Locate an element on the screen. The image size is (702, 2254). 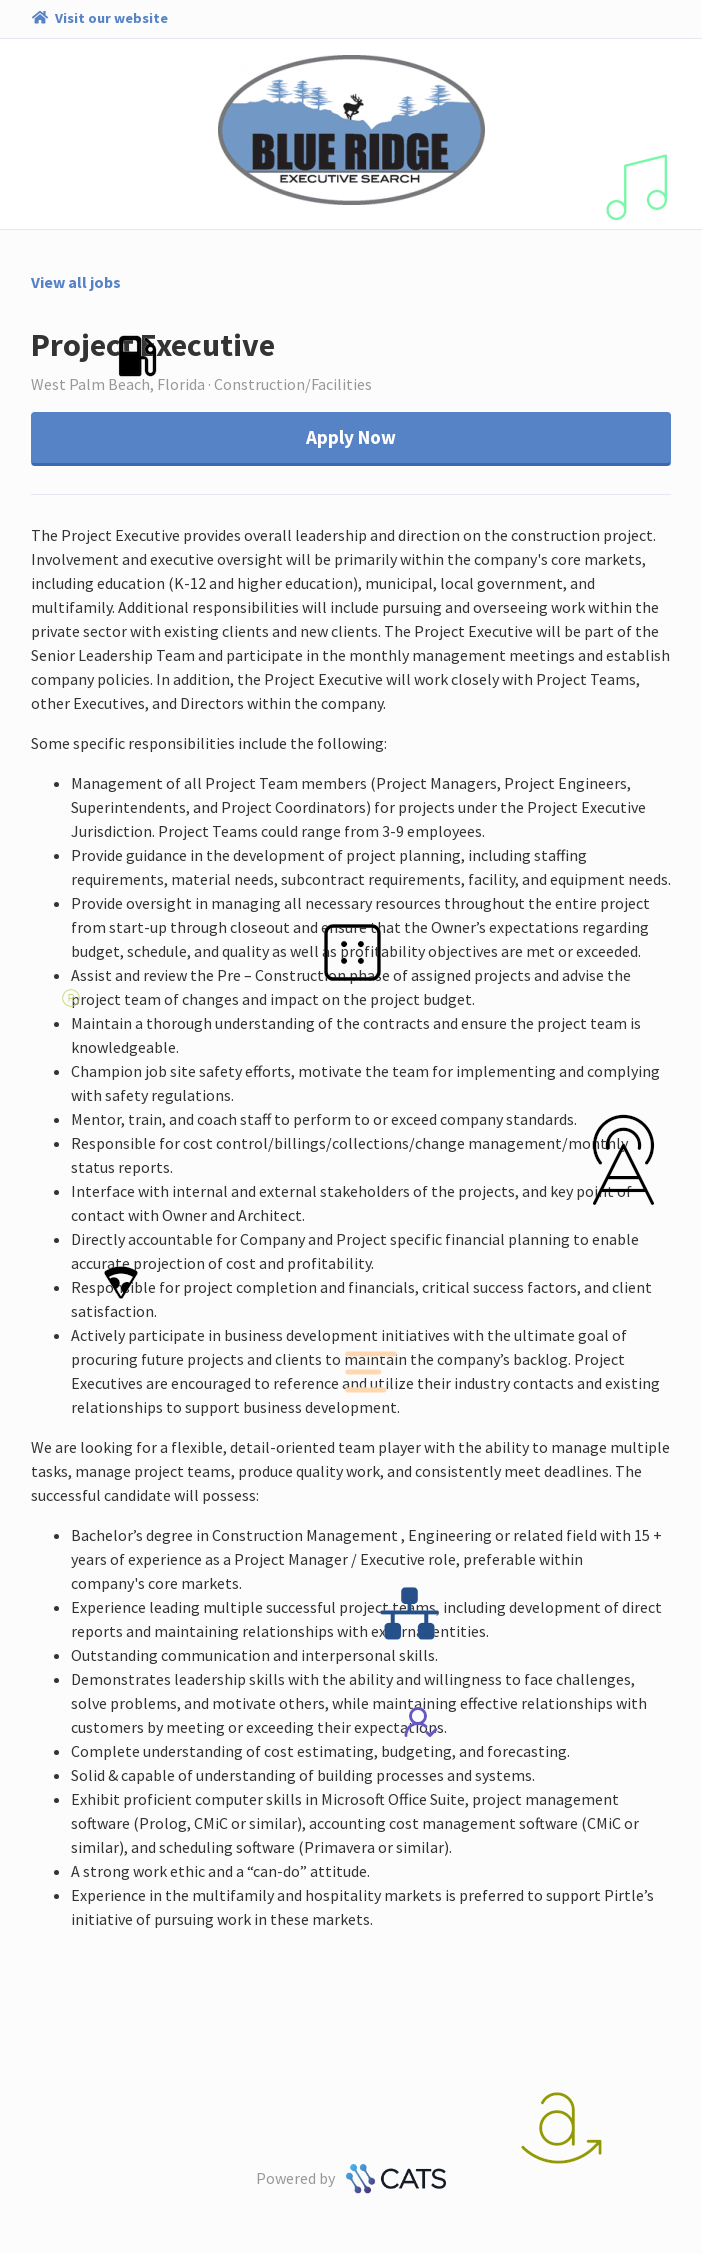
indicates cellular network signal or connectivity is located at coordinates (623, 1161).